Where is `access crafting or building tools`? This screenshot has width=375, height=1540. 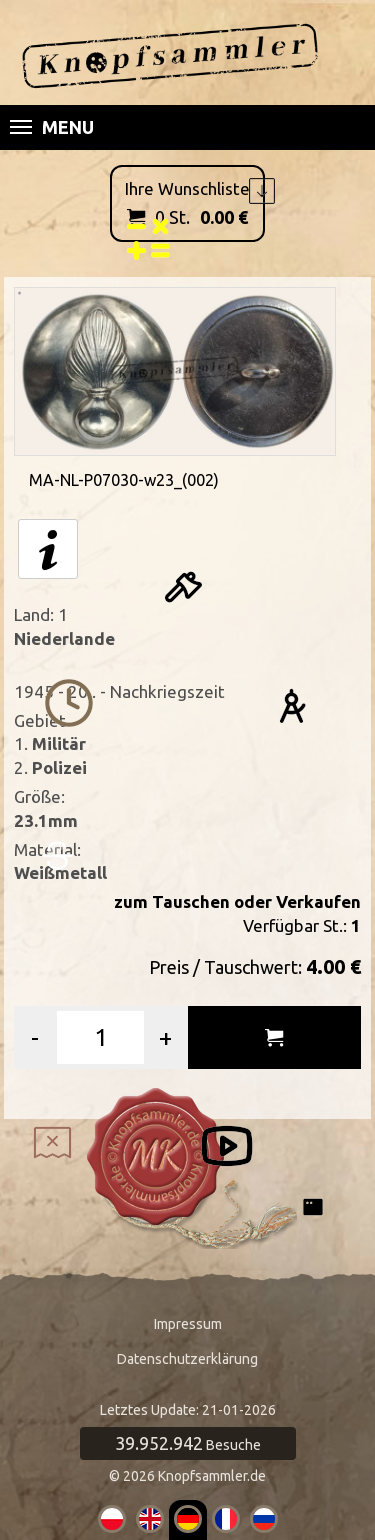 access crafting or building tools is located at coordinates (183, 588).